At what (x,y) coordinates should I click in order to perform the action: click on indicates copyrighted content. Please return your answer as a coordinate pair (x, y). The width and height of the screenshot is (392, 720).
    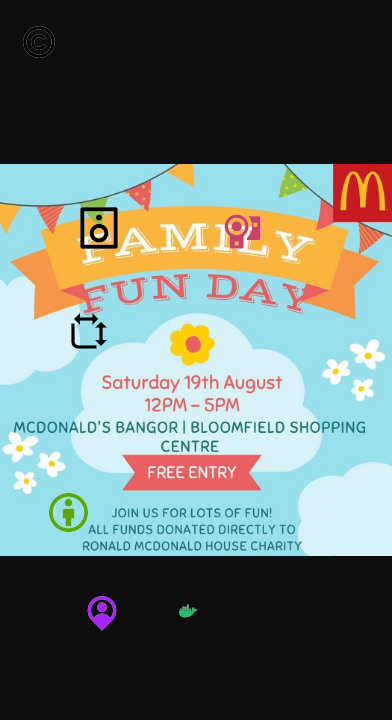
    Looking at the image, I should click on (39, 42).